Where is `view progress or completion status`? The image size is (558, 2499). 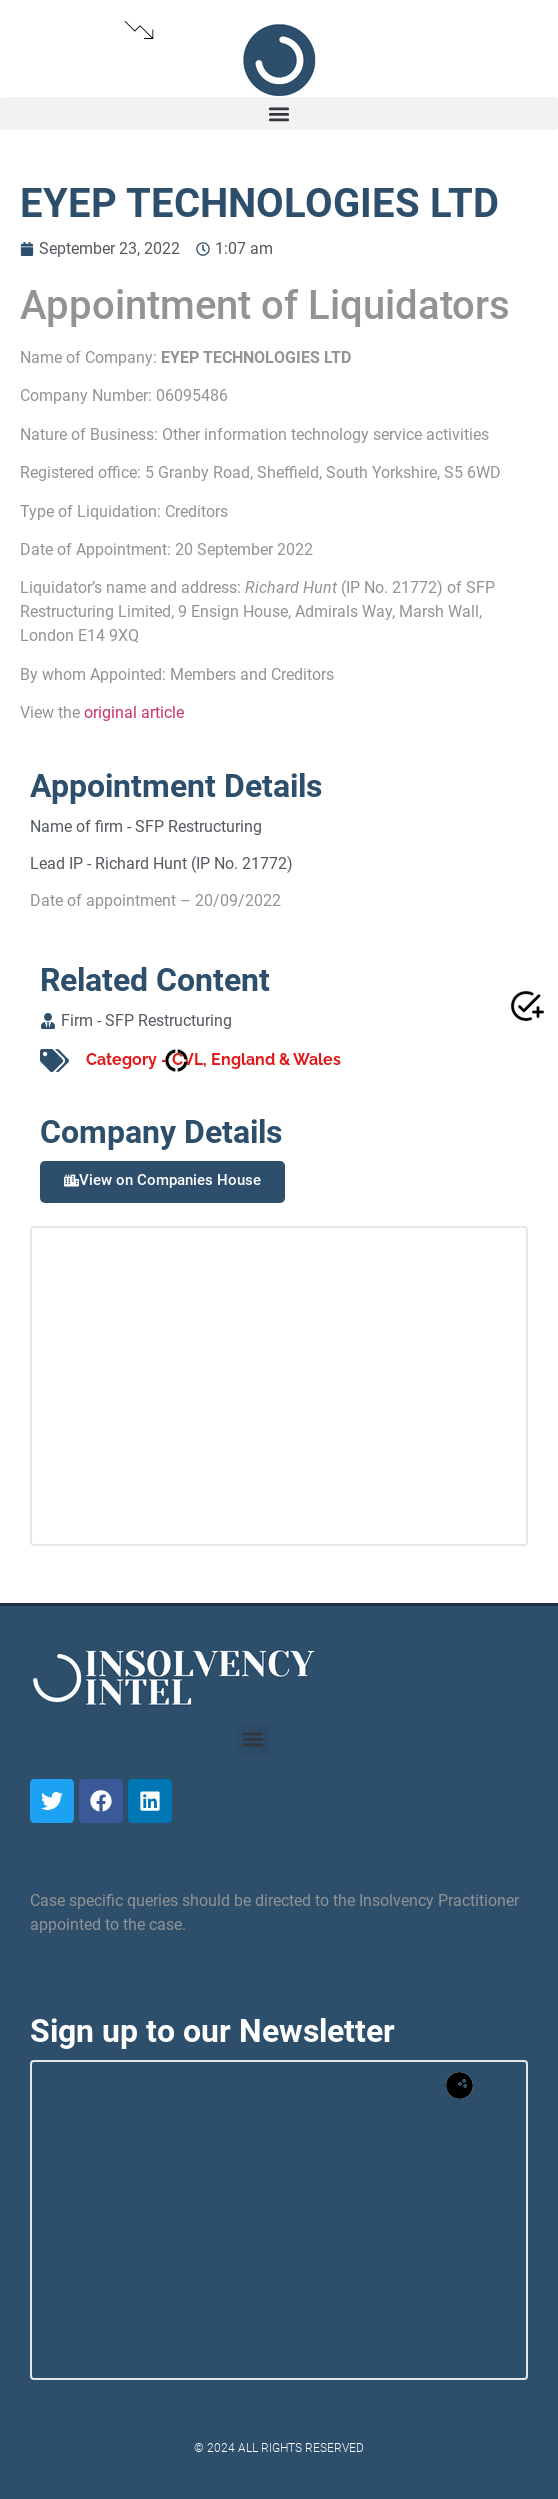 view progress or completion status is located at coordinates (176, 1060).